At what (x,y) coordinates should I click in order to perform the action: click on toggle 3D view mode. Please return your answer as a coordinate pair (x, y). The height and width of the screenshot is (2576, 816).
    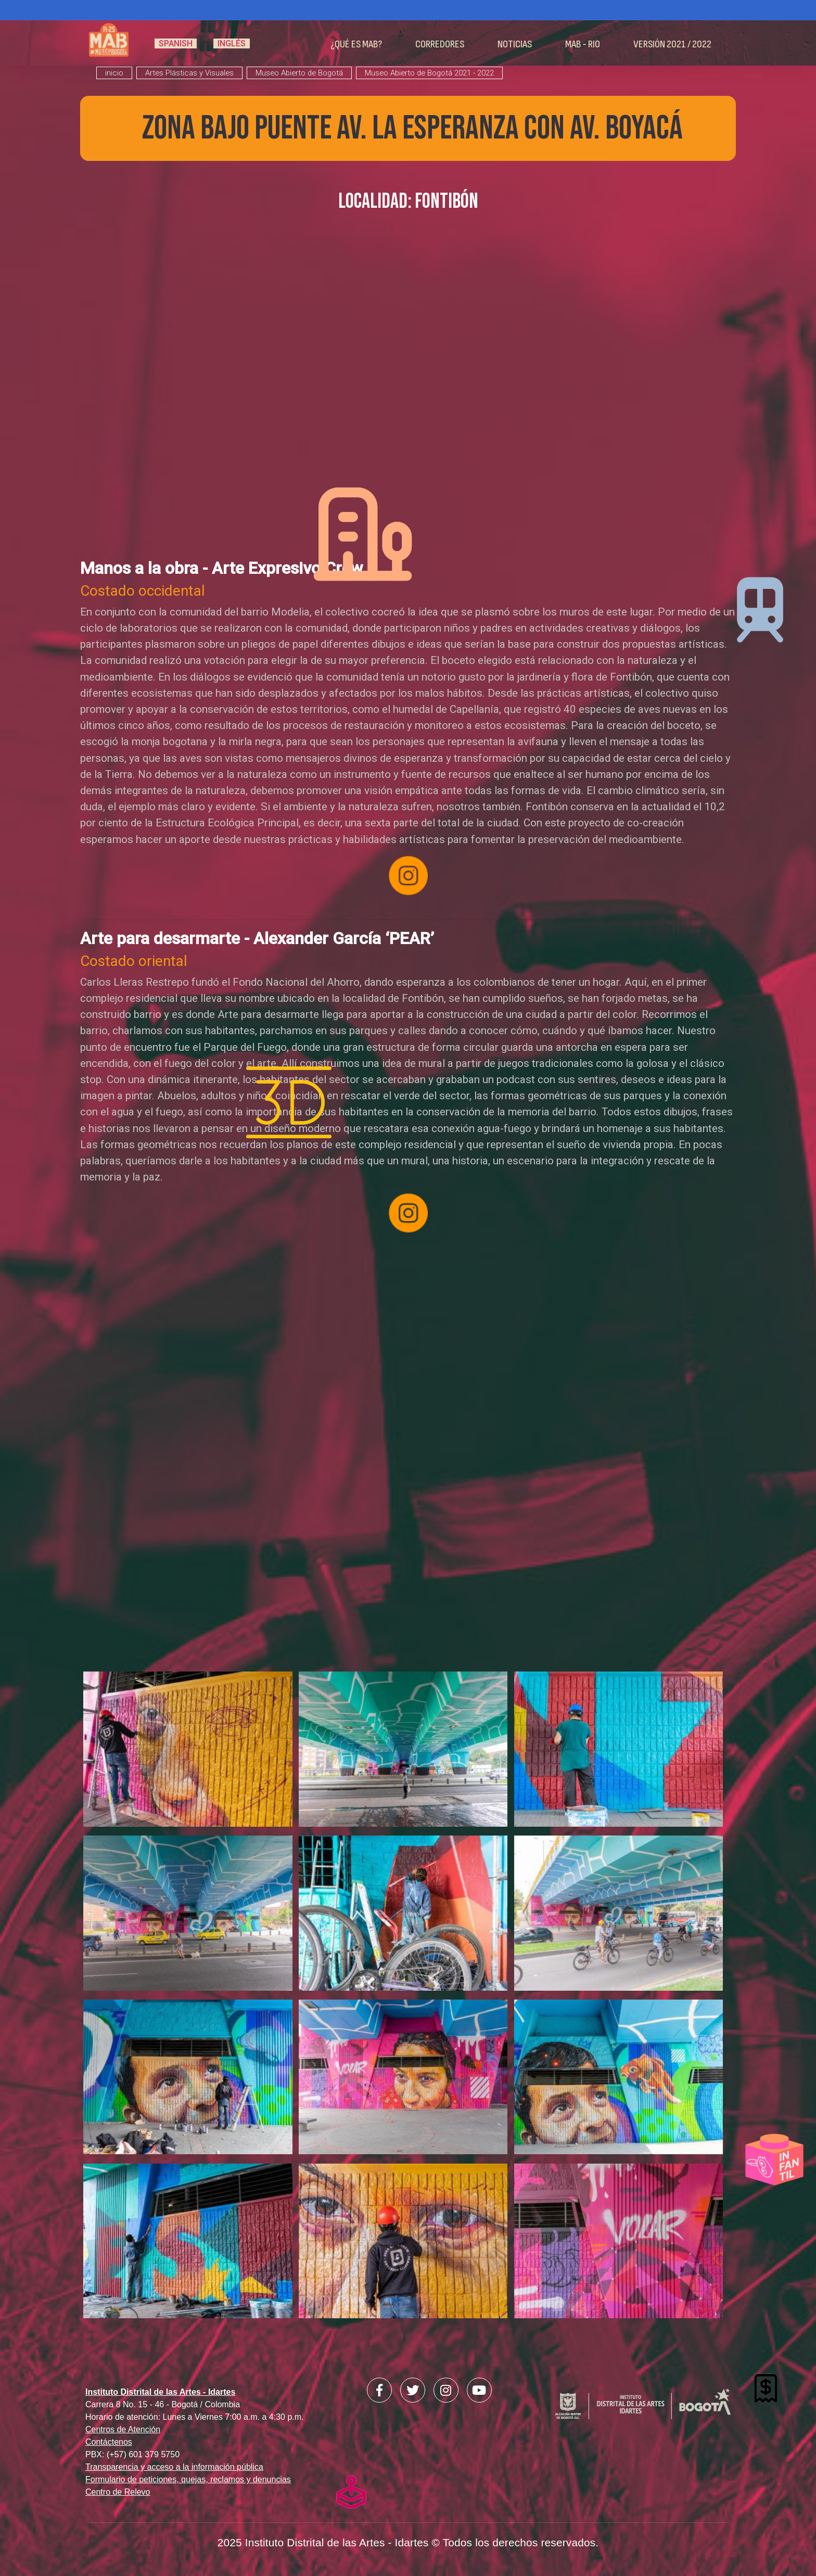
    Looking at the image, I should click on (289, 1102).